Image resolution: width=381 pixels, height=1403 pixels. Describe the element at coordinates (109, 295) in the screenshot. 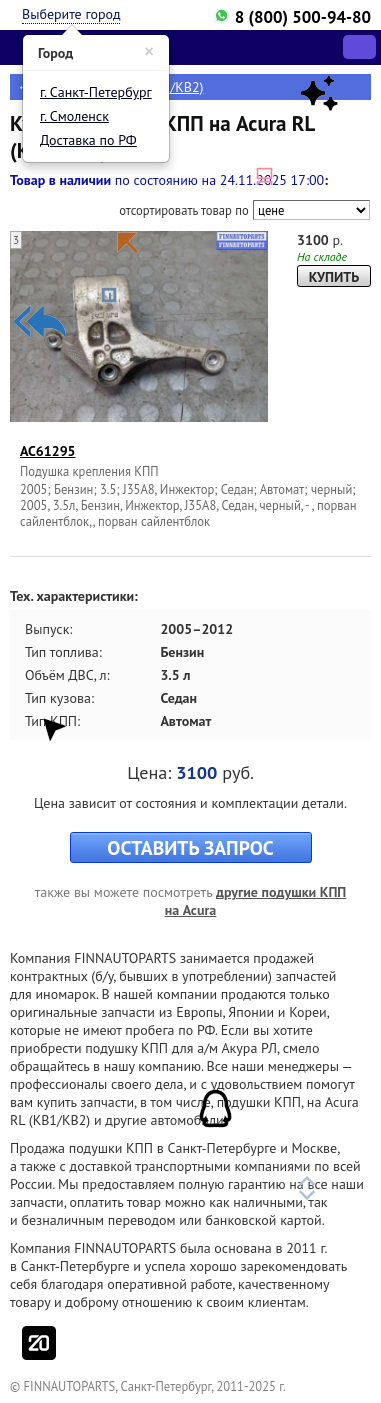

I see `npm (node package manager) logo` at that location.